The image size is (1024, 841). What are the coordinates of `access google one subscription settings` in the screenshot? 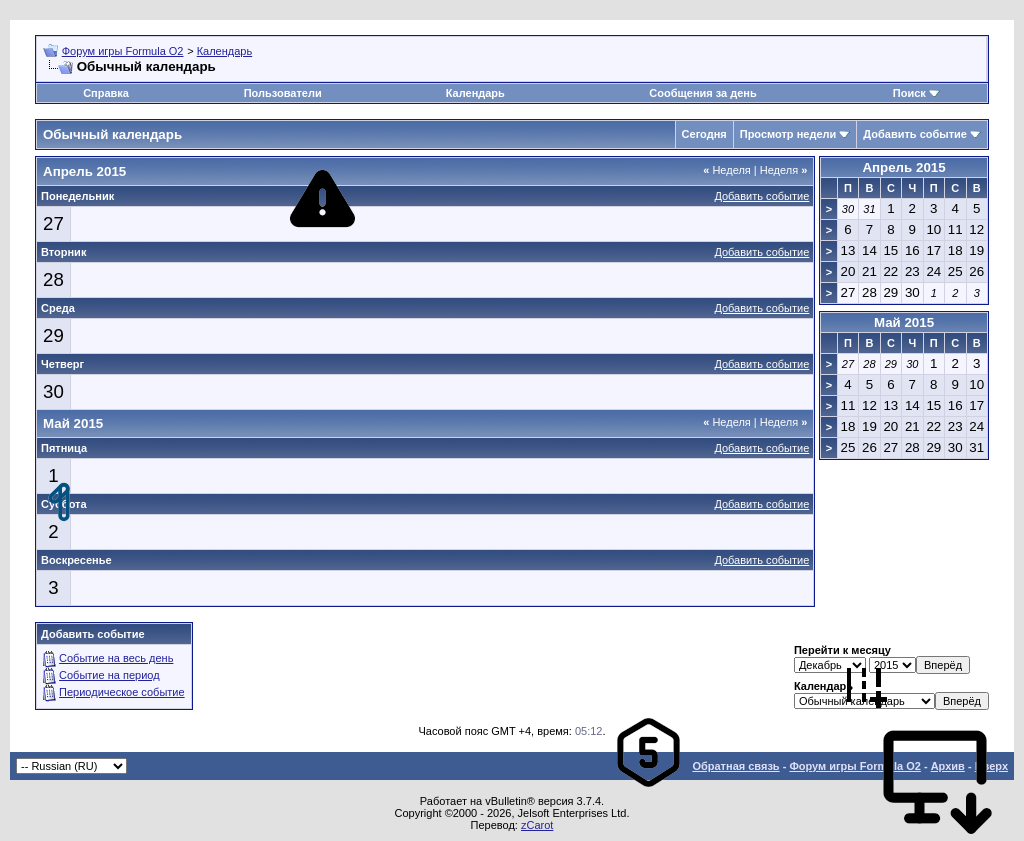 It's located at (62, 502).